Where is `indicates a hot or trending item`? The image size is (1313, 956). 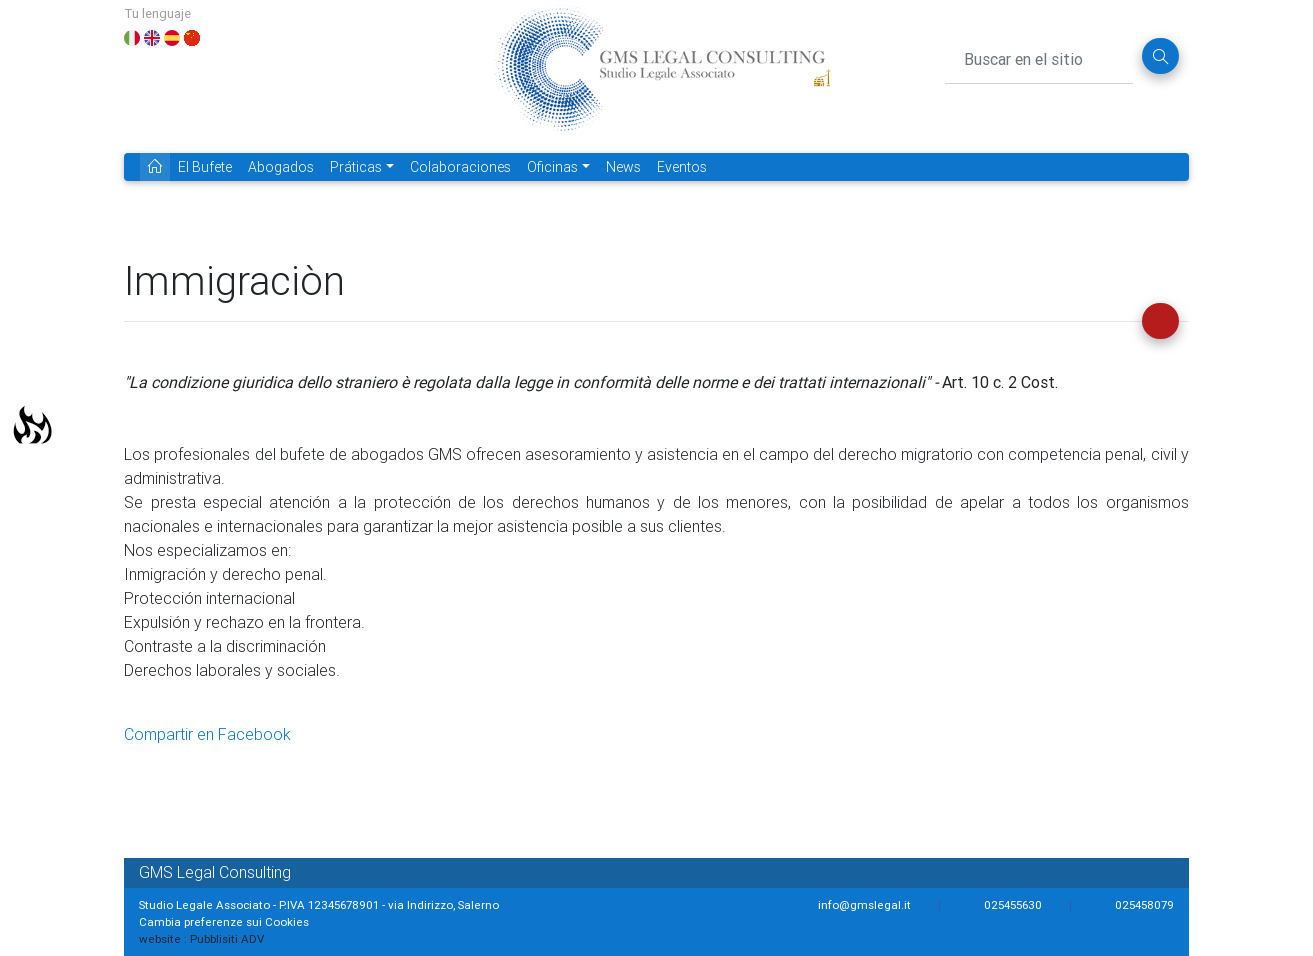 indicates a hot or trending item is located at coordinates (32, 424).